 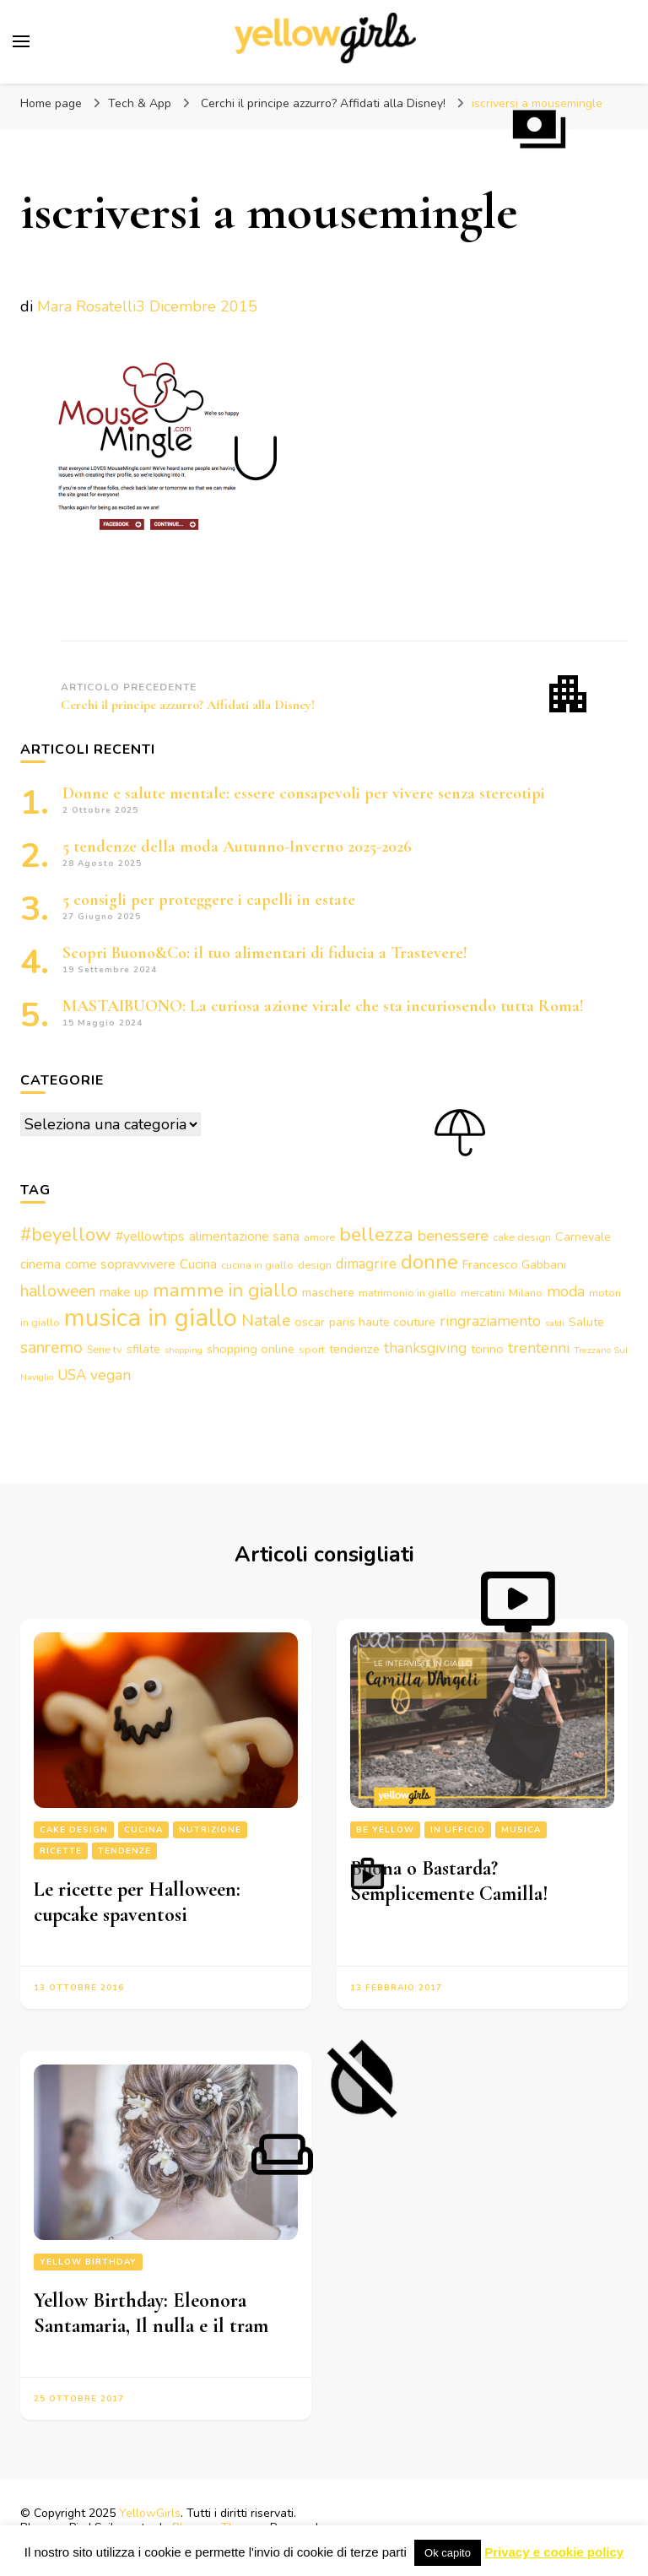 I want to click on disable color inversion mode, so click(x=362, y=2077).